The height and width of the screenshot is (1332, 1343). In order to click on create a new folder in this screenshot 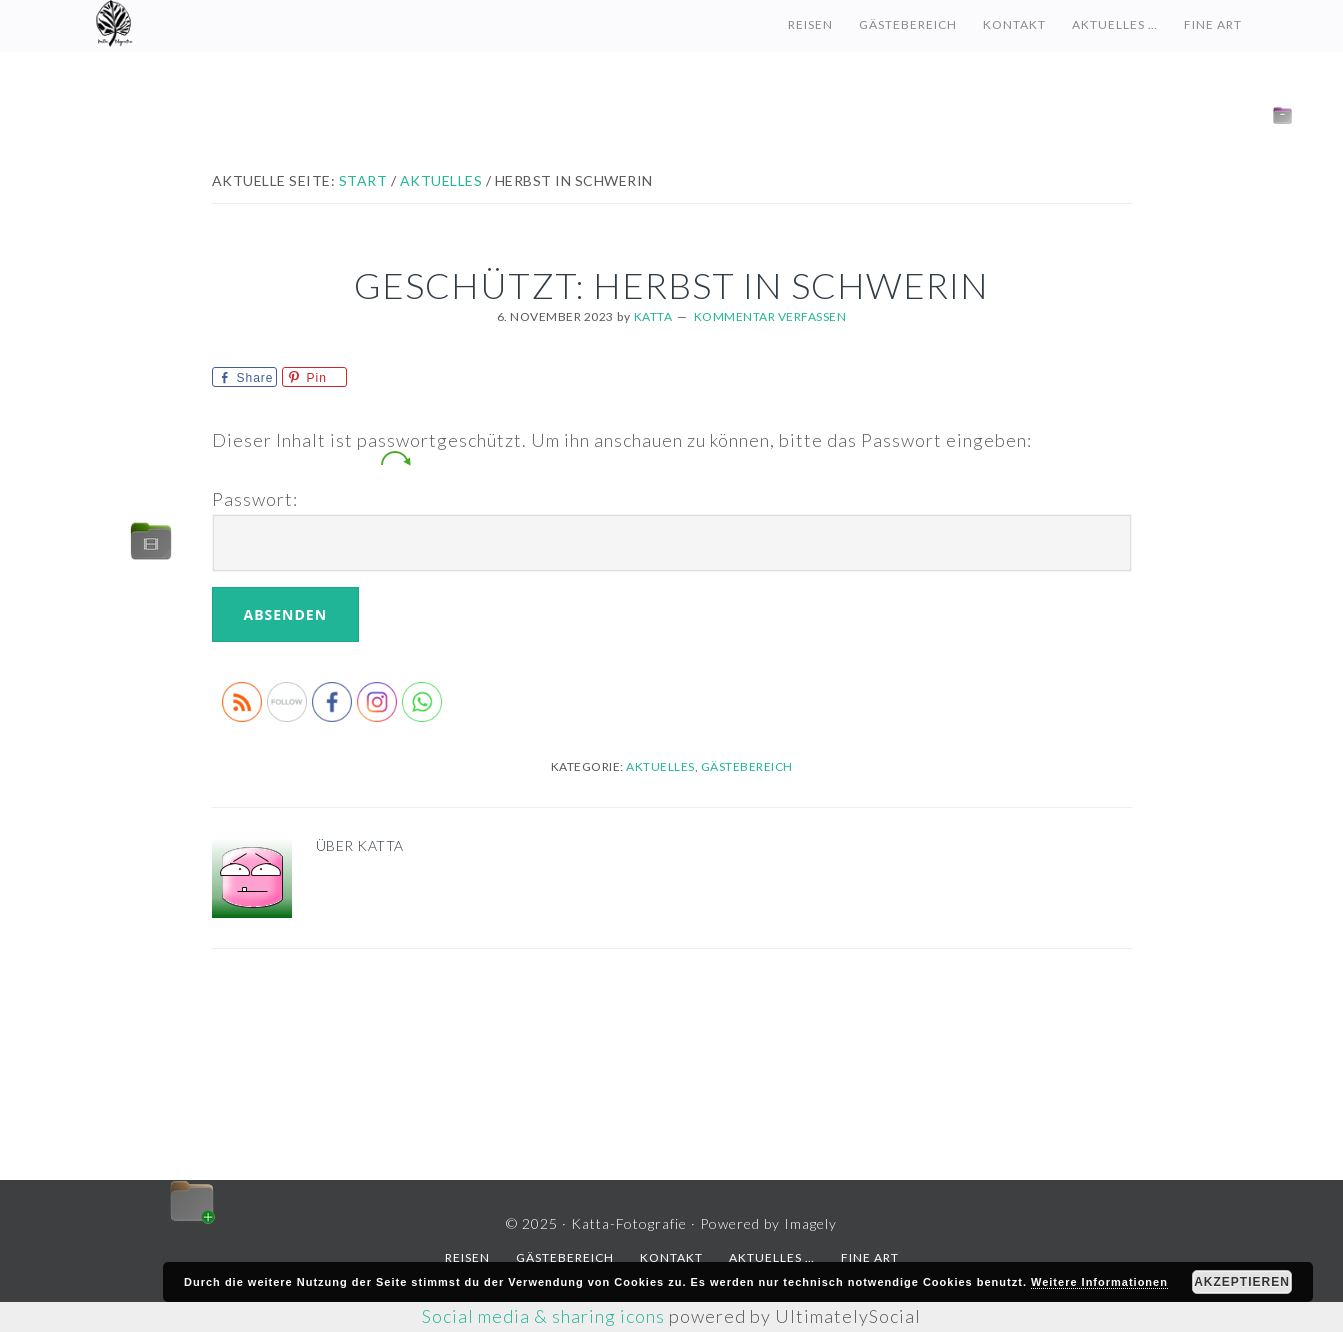, I will do `click(192, 1201)`.